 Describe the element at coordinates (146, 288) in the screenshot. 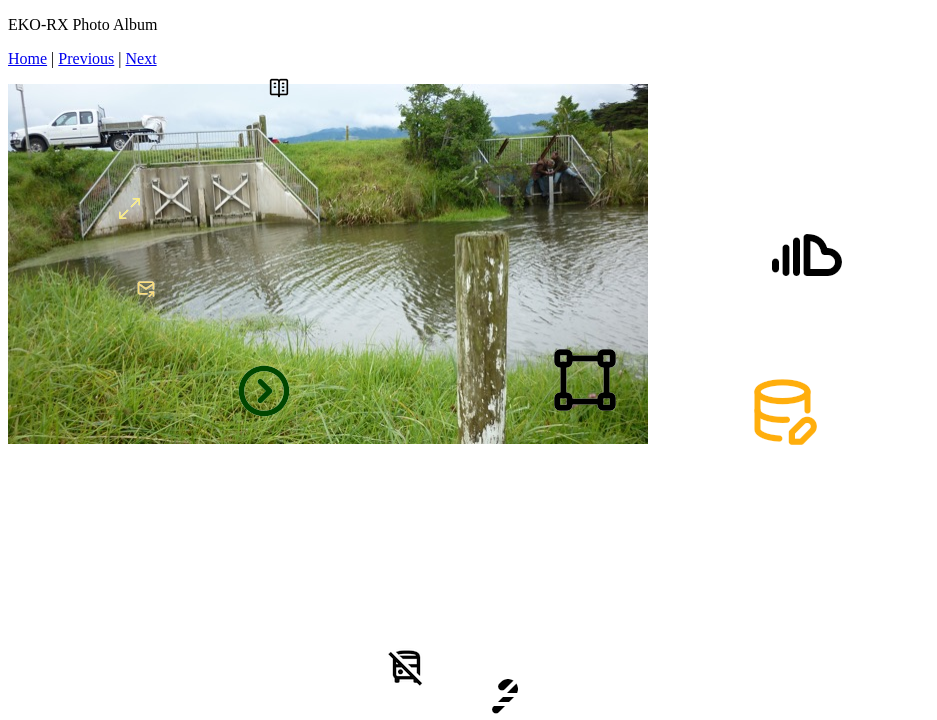

I see `share this email with others` at that location.